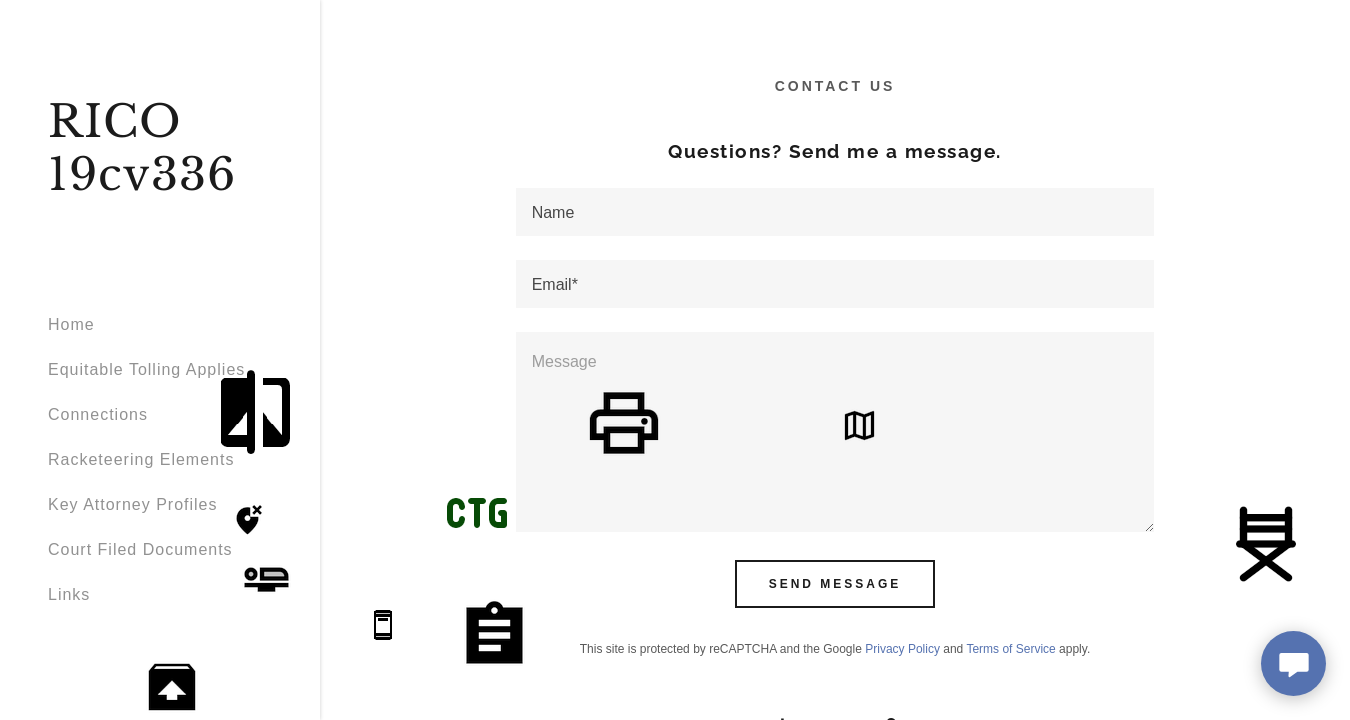  I want to click on print this document, so click(624, 423).